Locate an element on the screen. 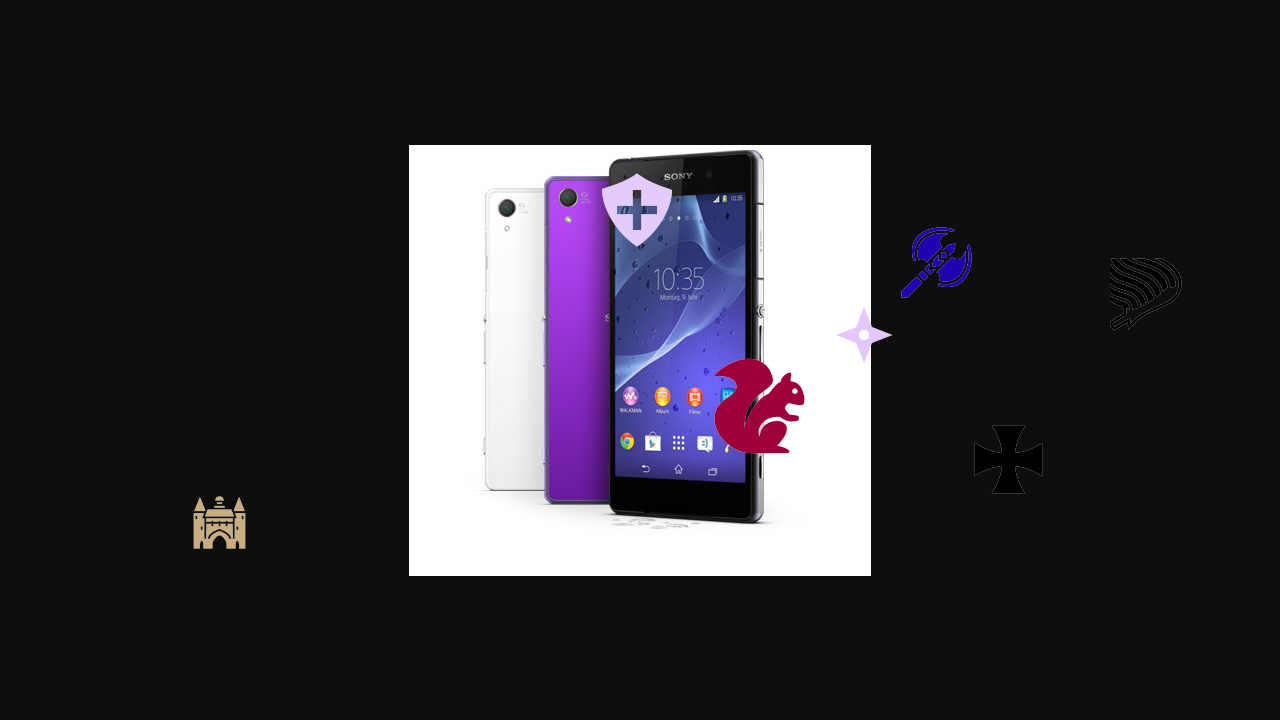 This screenshot has width=1280, height=720. throwing star weapon in a game inventory is located at coordinates (864, 335).